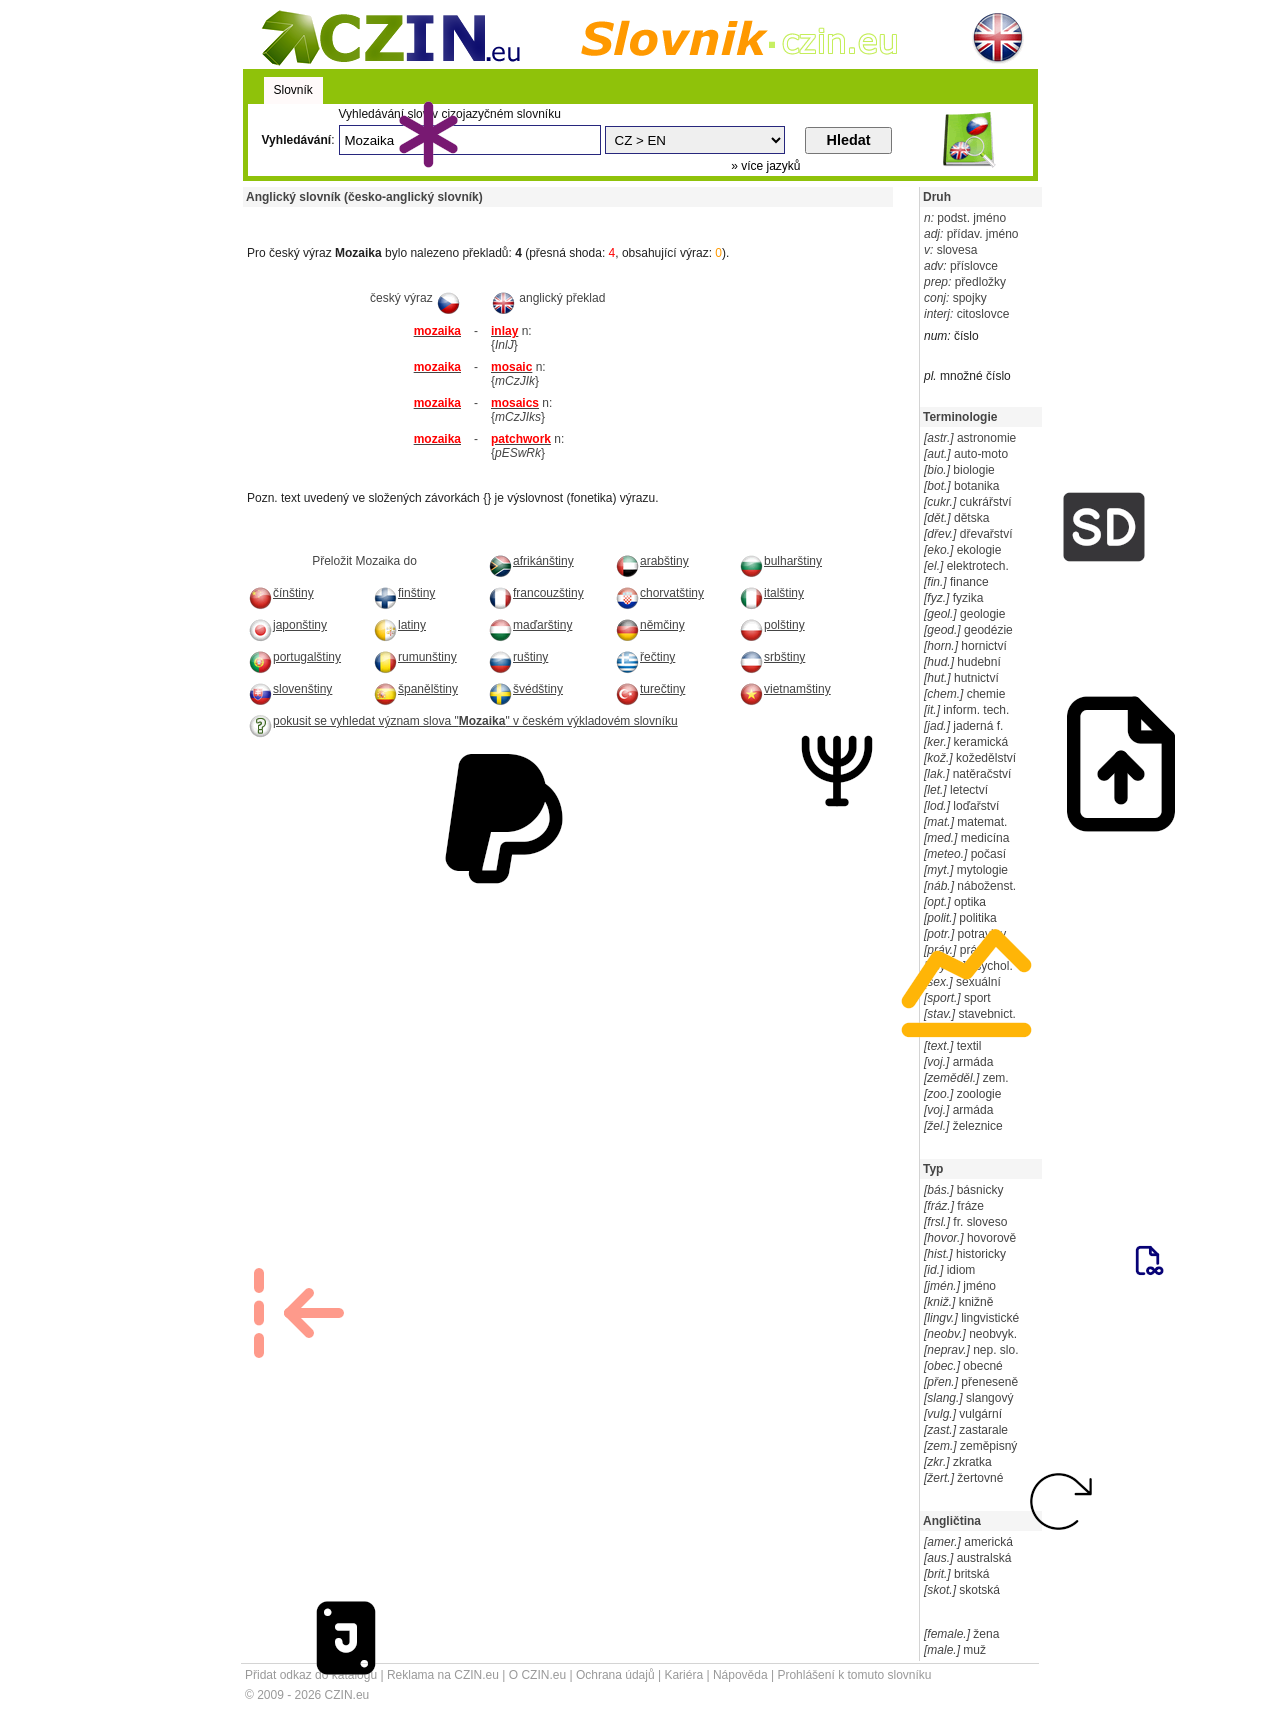 Image resolution: width=1280 pixels, height=1712 pixels. I want to click on collapse panel to the left, so click(299, 1313).